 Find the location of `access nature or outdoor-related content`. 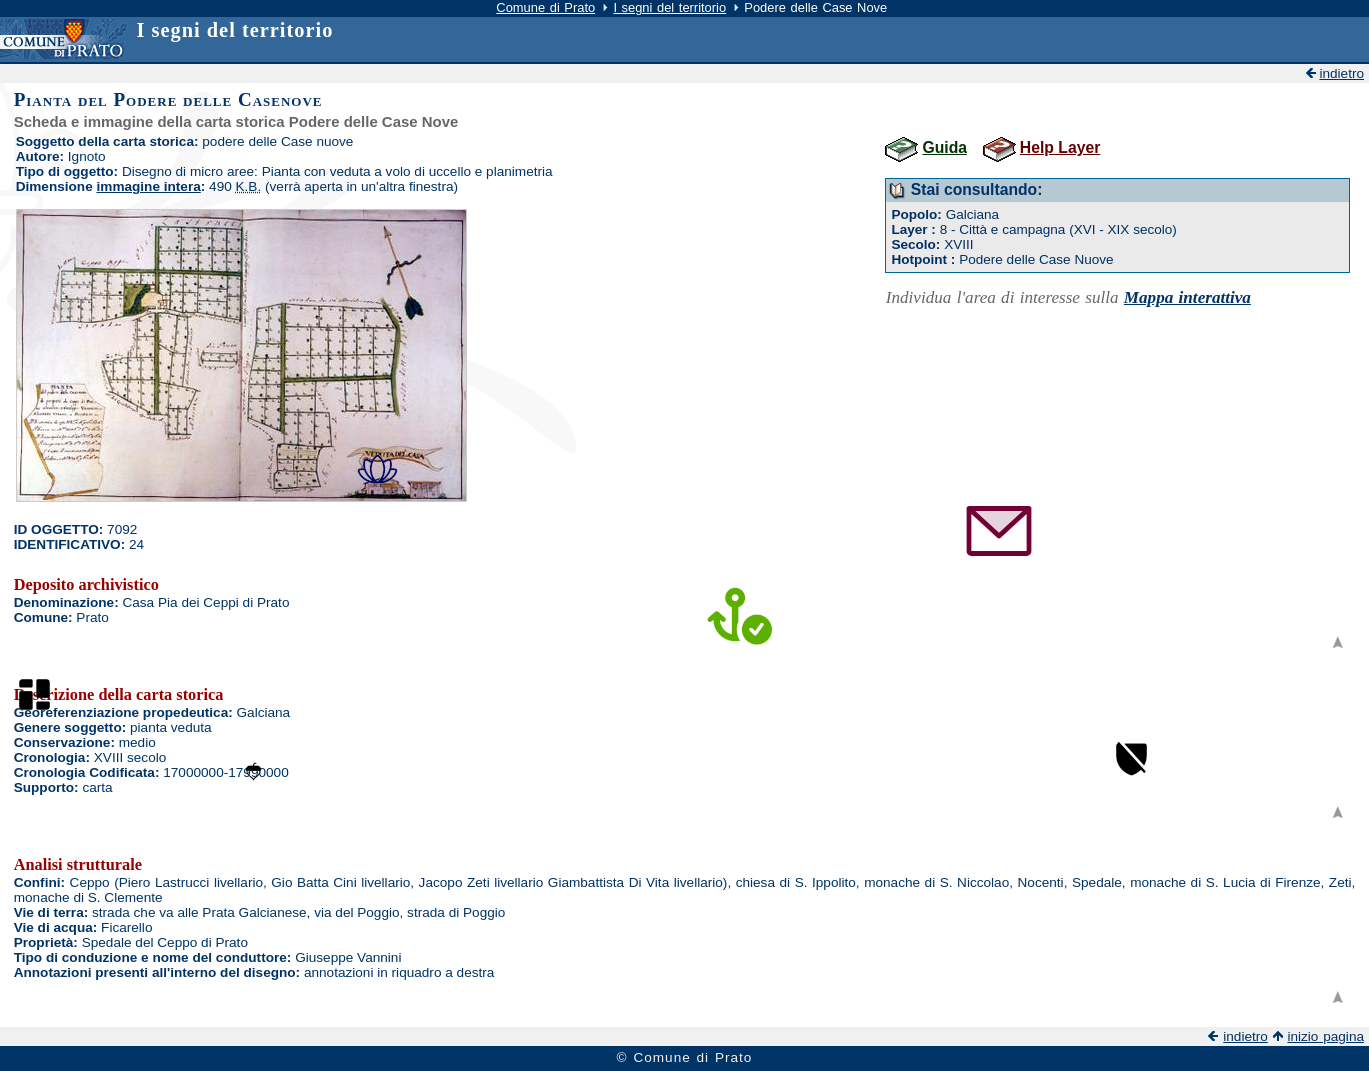

access nature or outdoor-related content is located at coordinates (253, 771).